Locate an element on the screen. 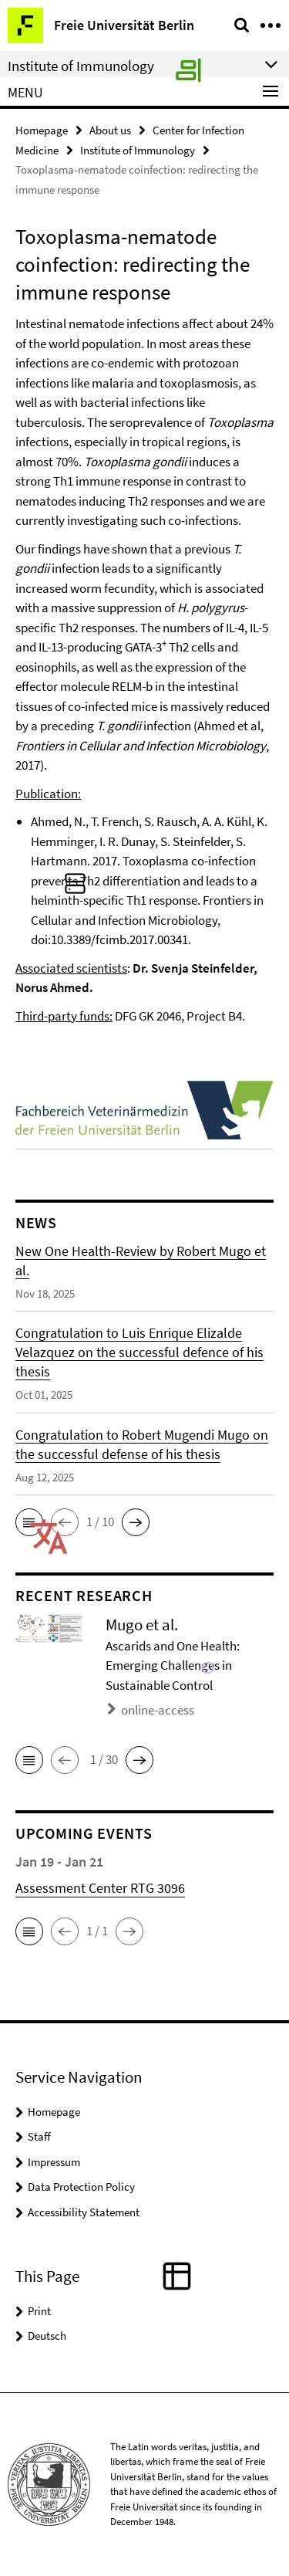 The image size is (289, 2576). change language settings is located at coordinates (49, 1536).